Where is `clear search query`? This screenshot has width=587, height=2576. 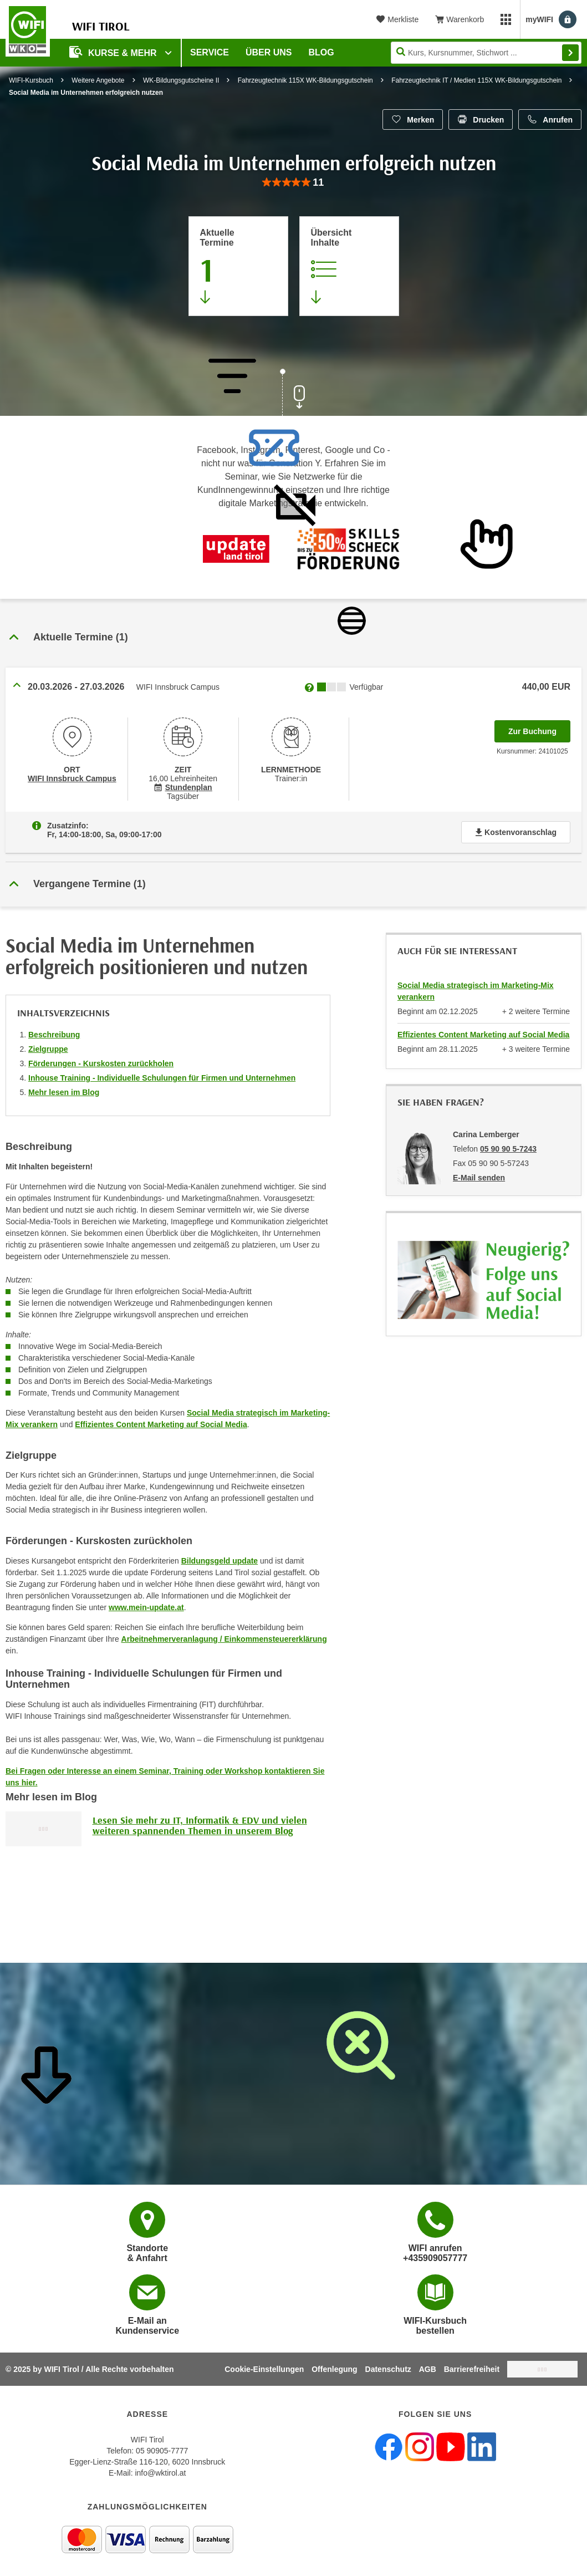
clear search query is located at coordinates (361, 2045).